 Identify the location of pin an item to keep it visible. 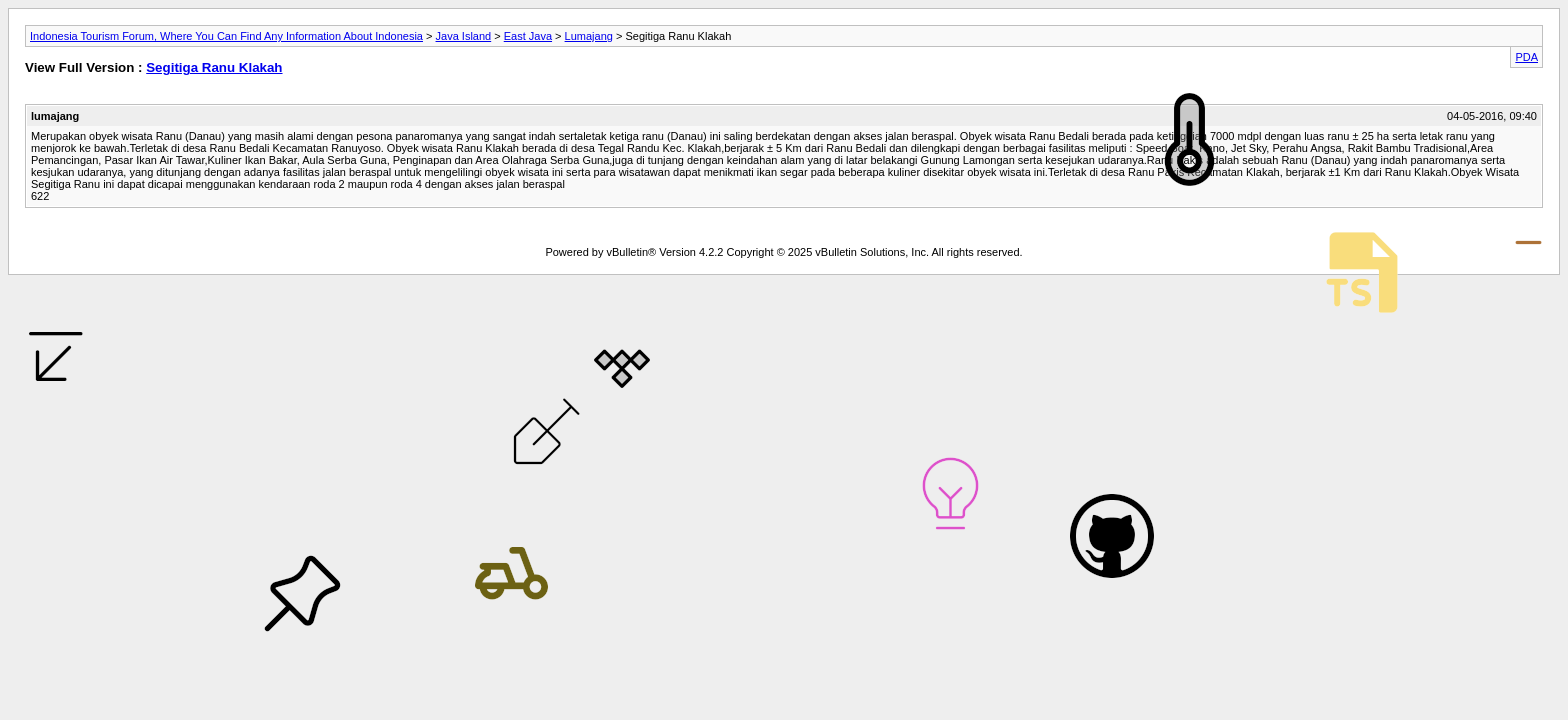
(300, 595).